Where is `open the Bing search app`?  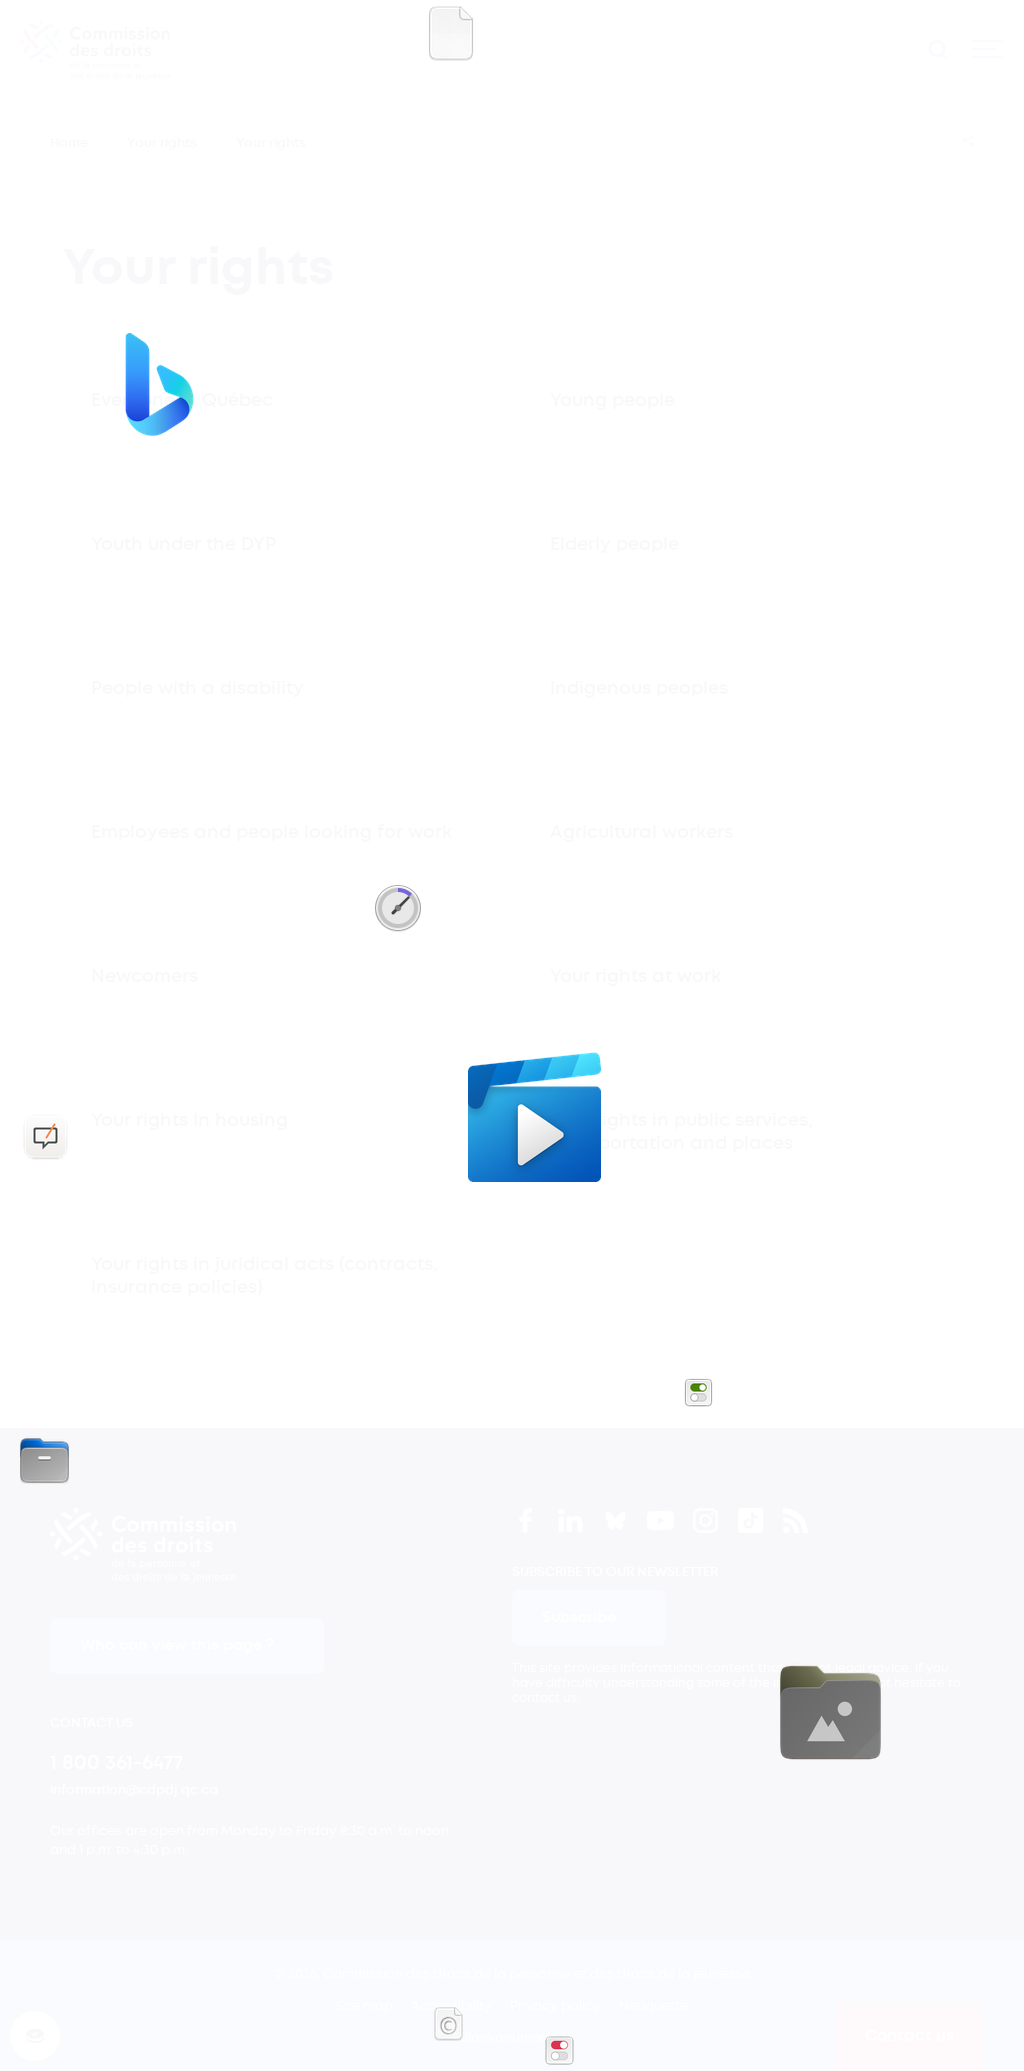
open the Bing search app is located at coordinates (159, 384).